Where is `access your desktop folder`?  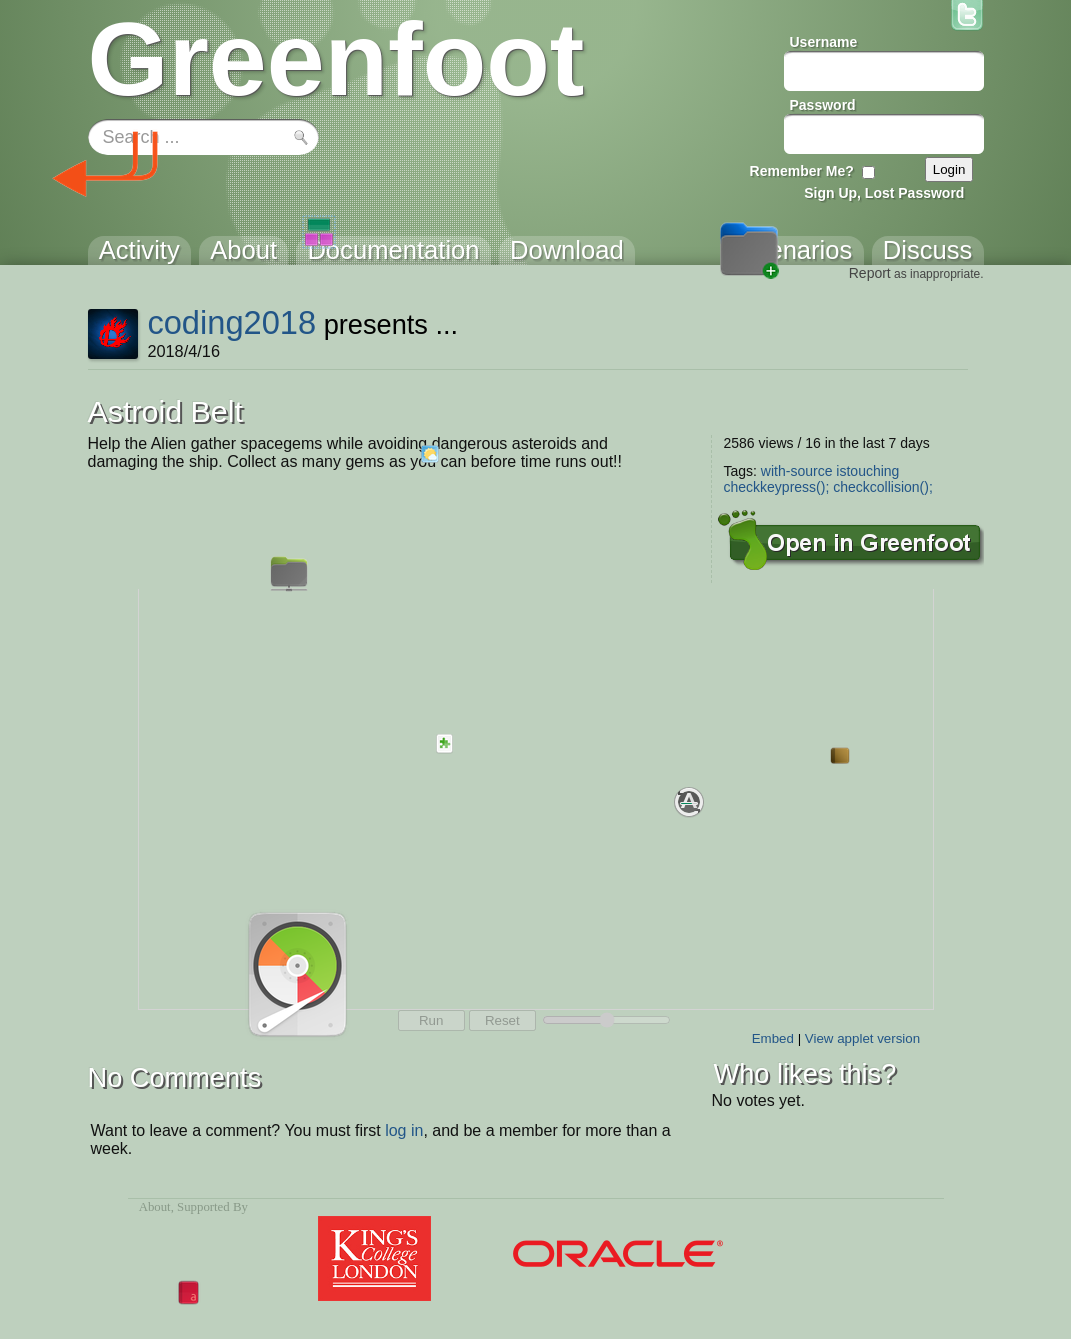
access your desktop folder is located at coordinates (840, 755).